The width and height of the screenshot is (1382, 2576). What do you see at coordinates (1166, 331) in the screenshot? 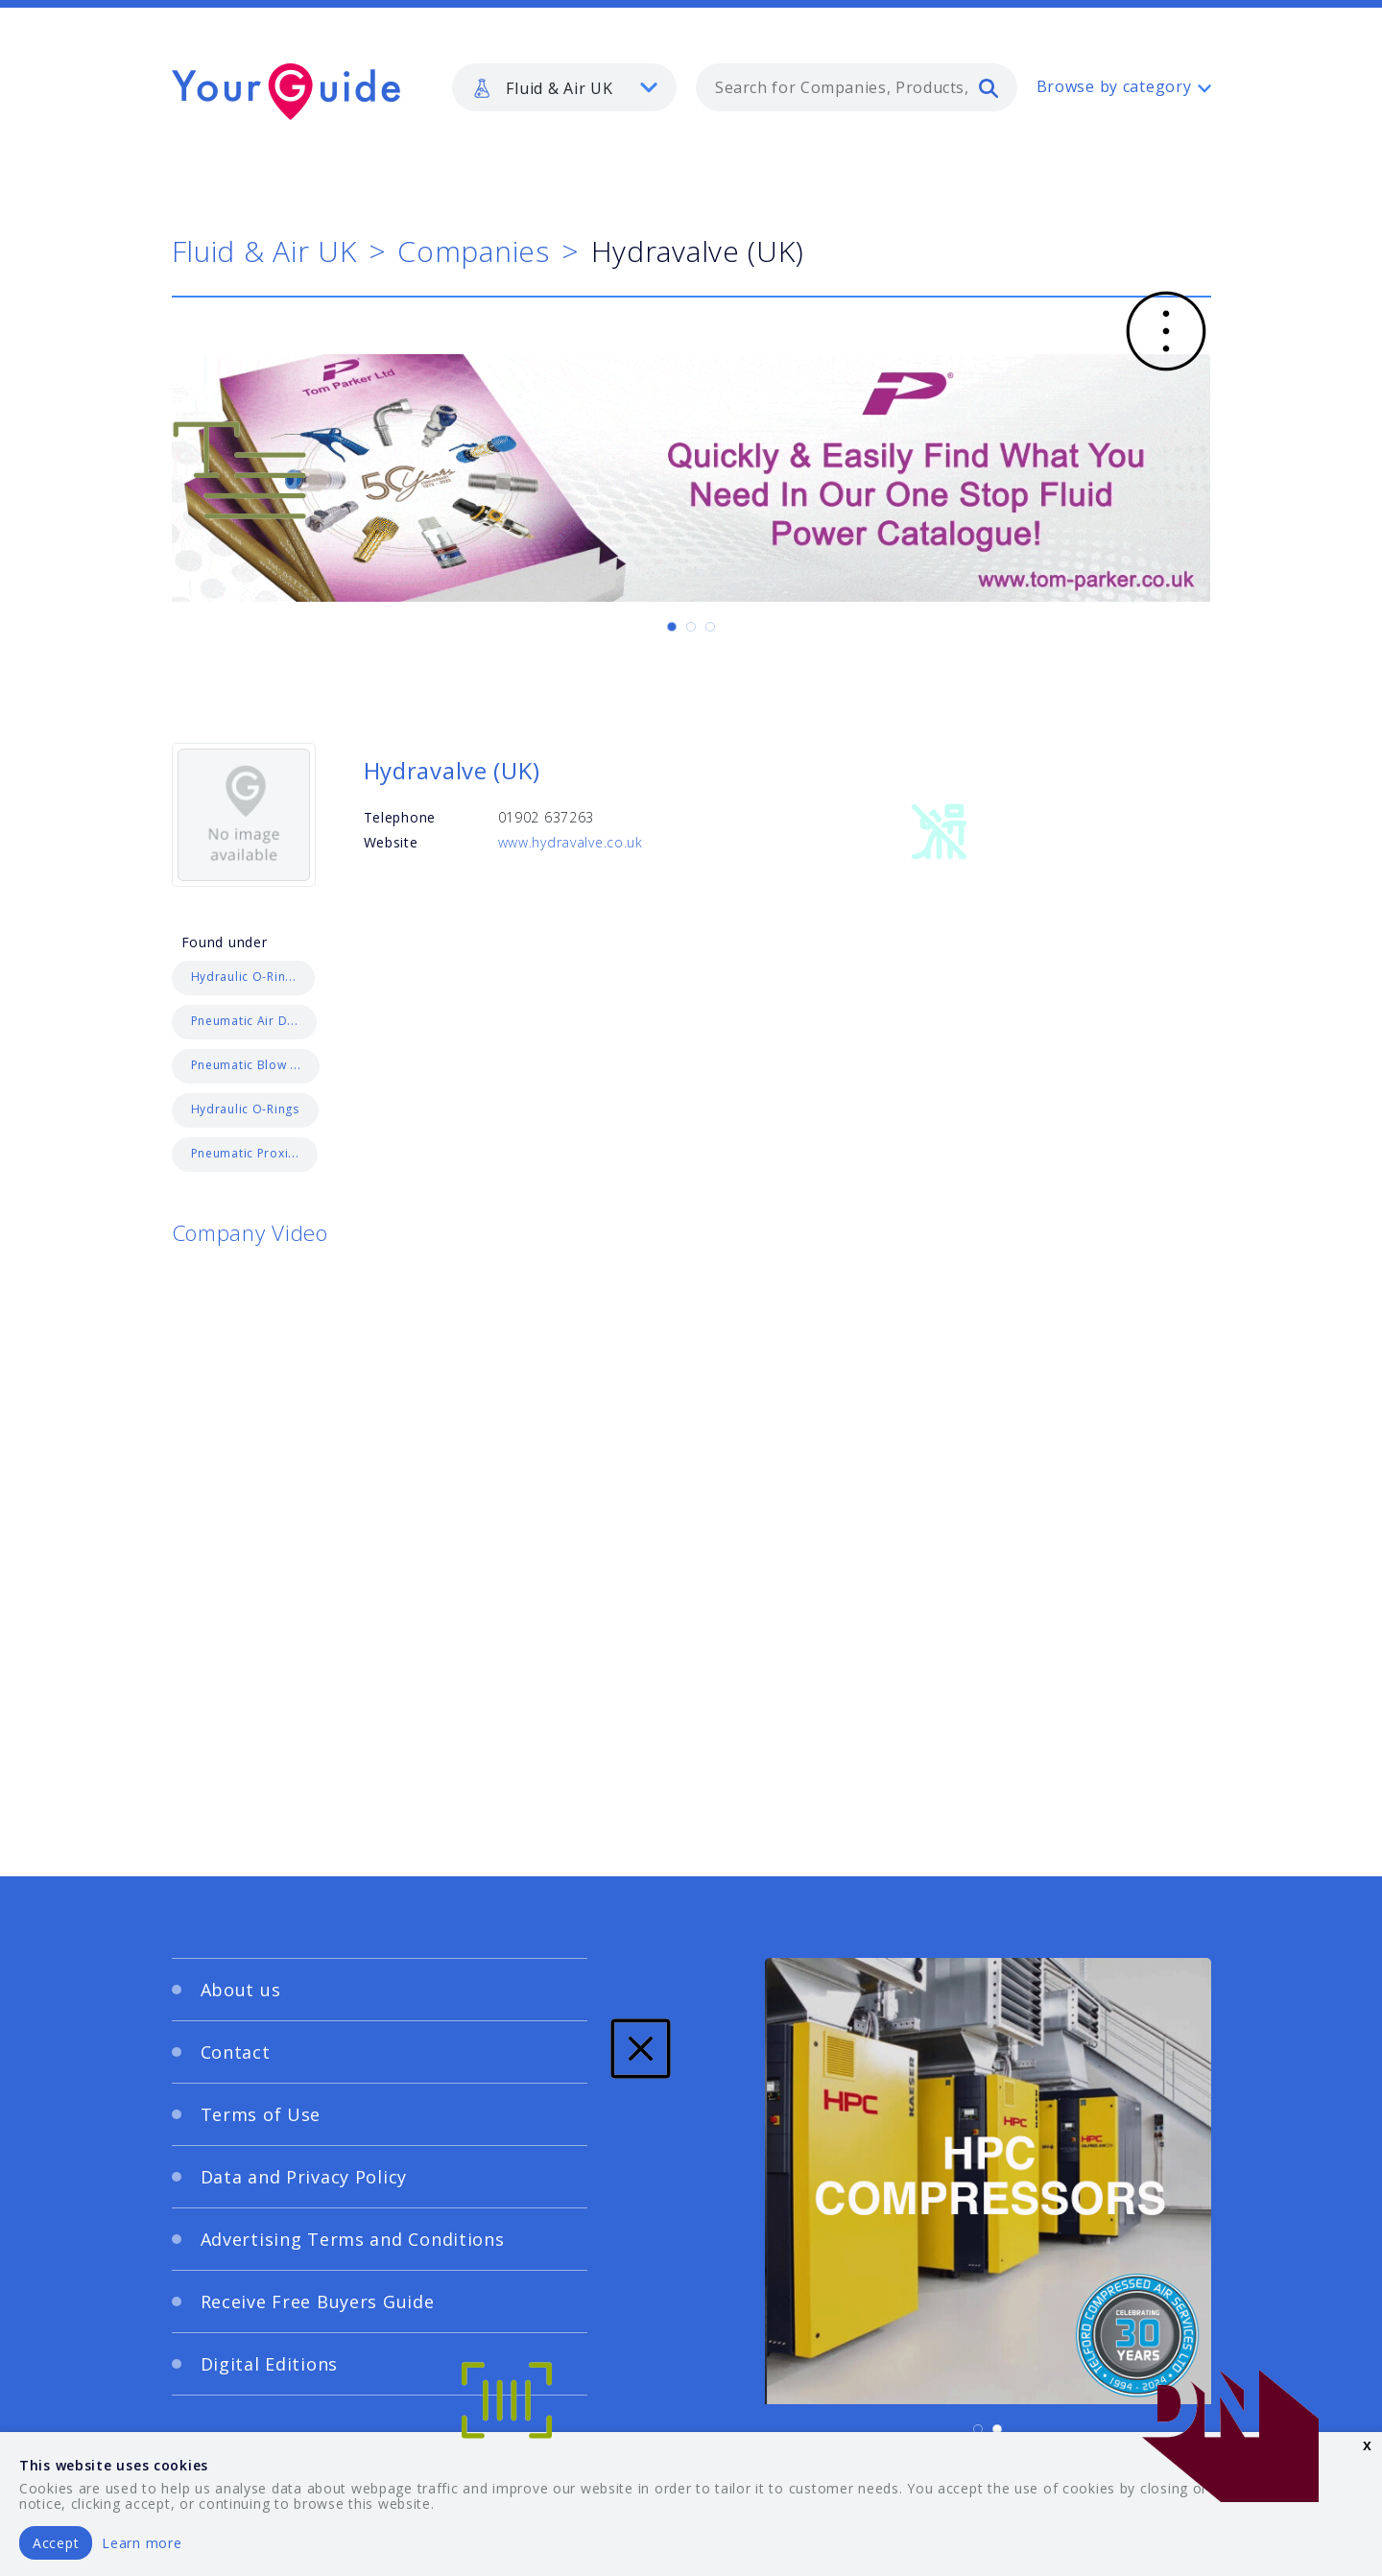
I see `access more options or actions` at bounding box center [1166, 331].